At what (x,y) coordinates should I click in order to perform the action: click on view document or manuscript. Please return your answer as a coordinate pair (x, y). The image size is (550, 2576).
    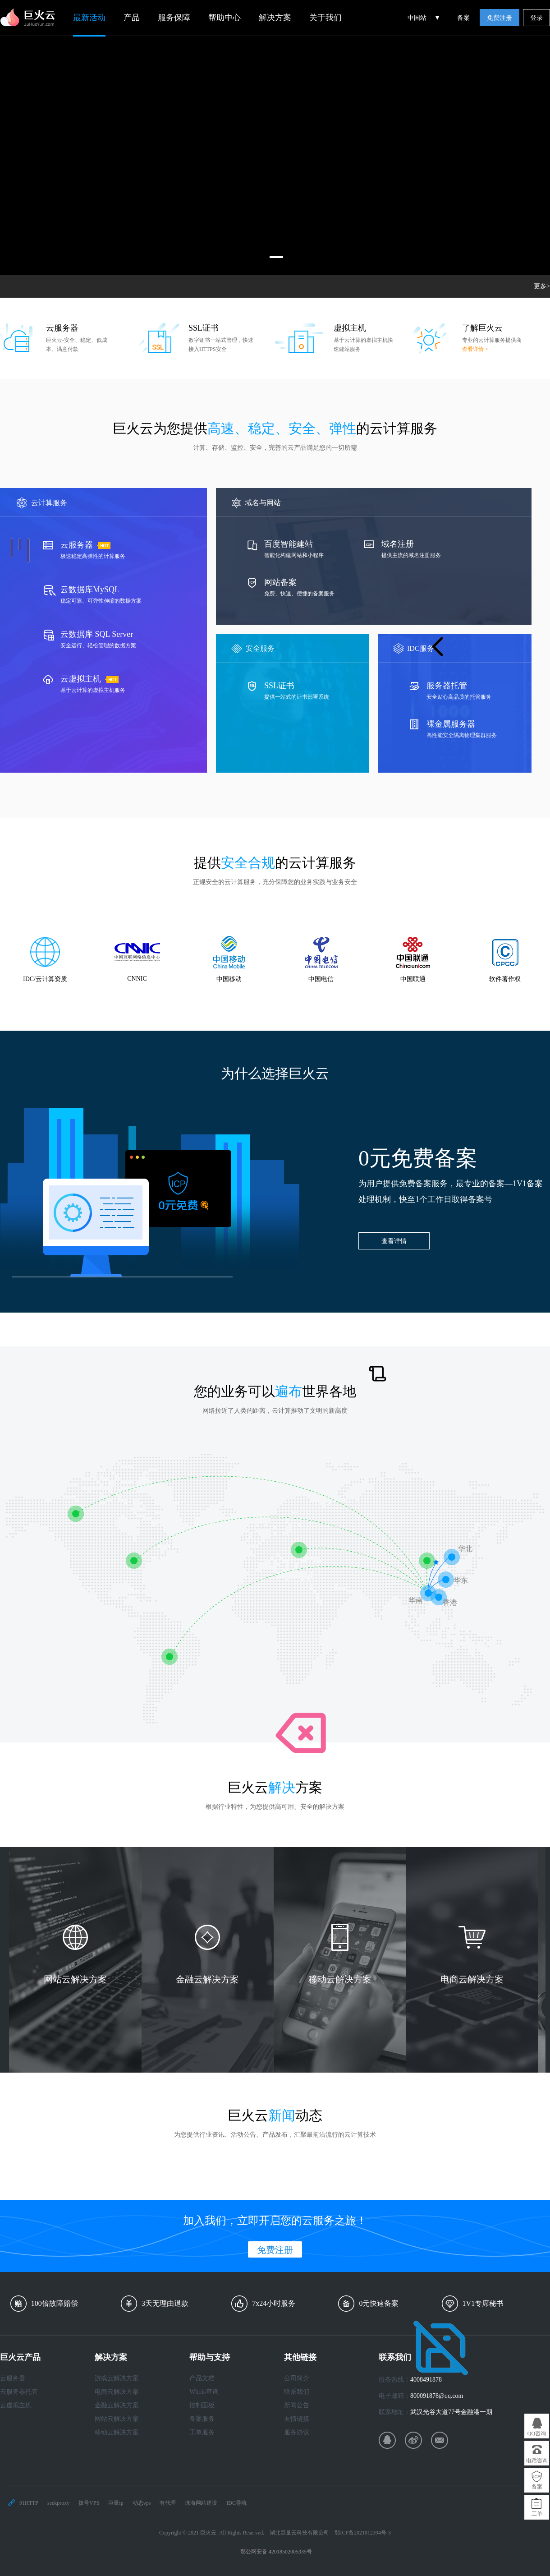
    Looking at the image, I should click on (377, 1373).